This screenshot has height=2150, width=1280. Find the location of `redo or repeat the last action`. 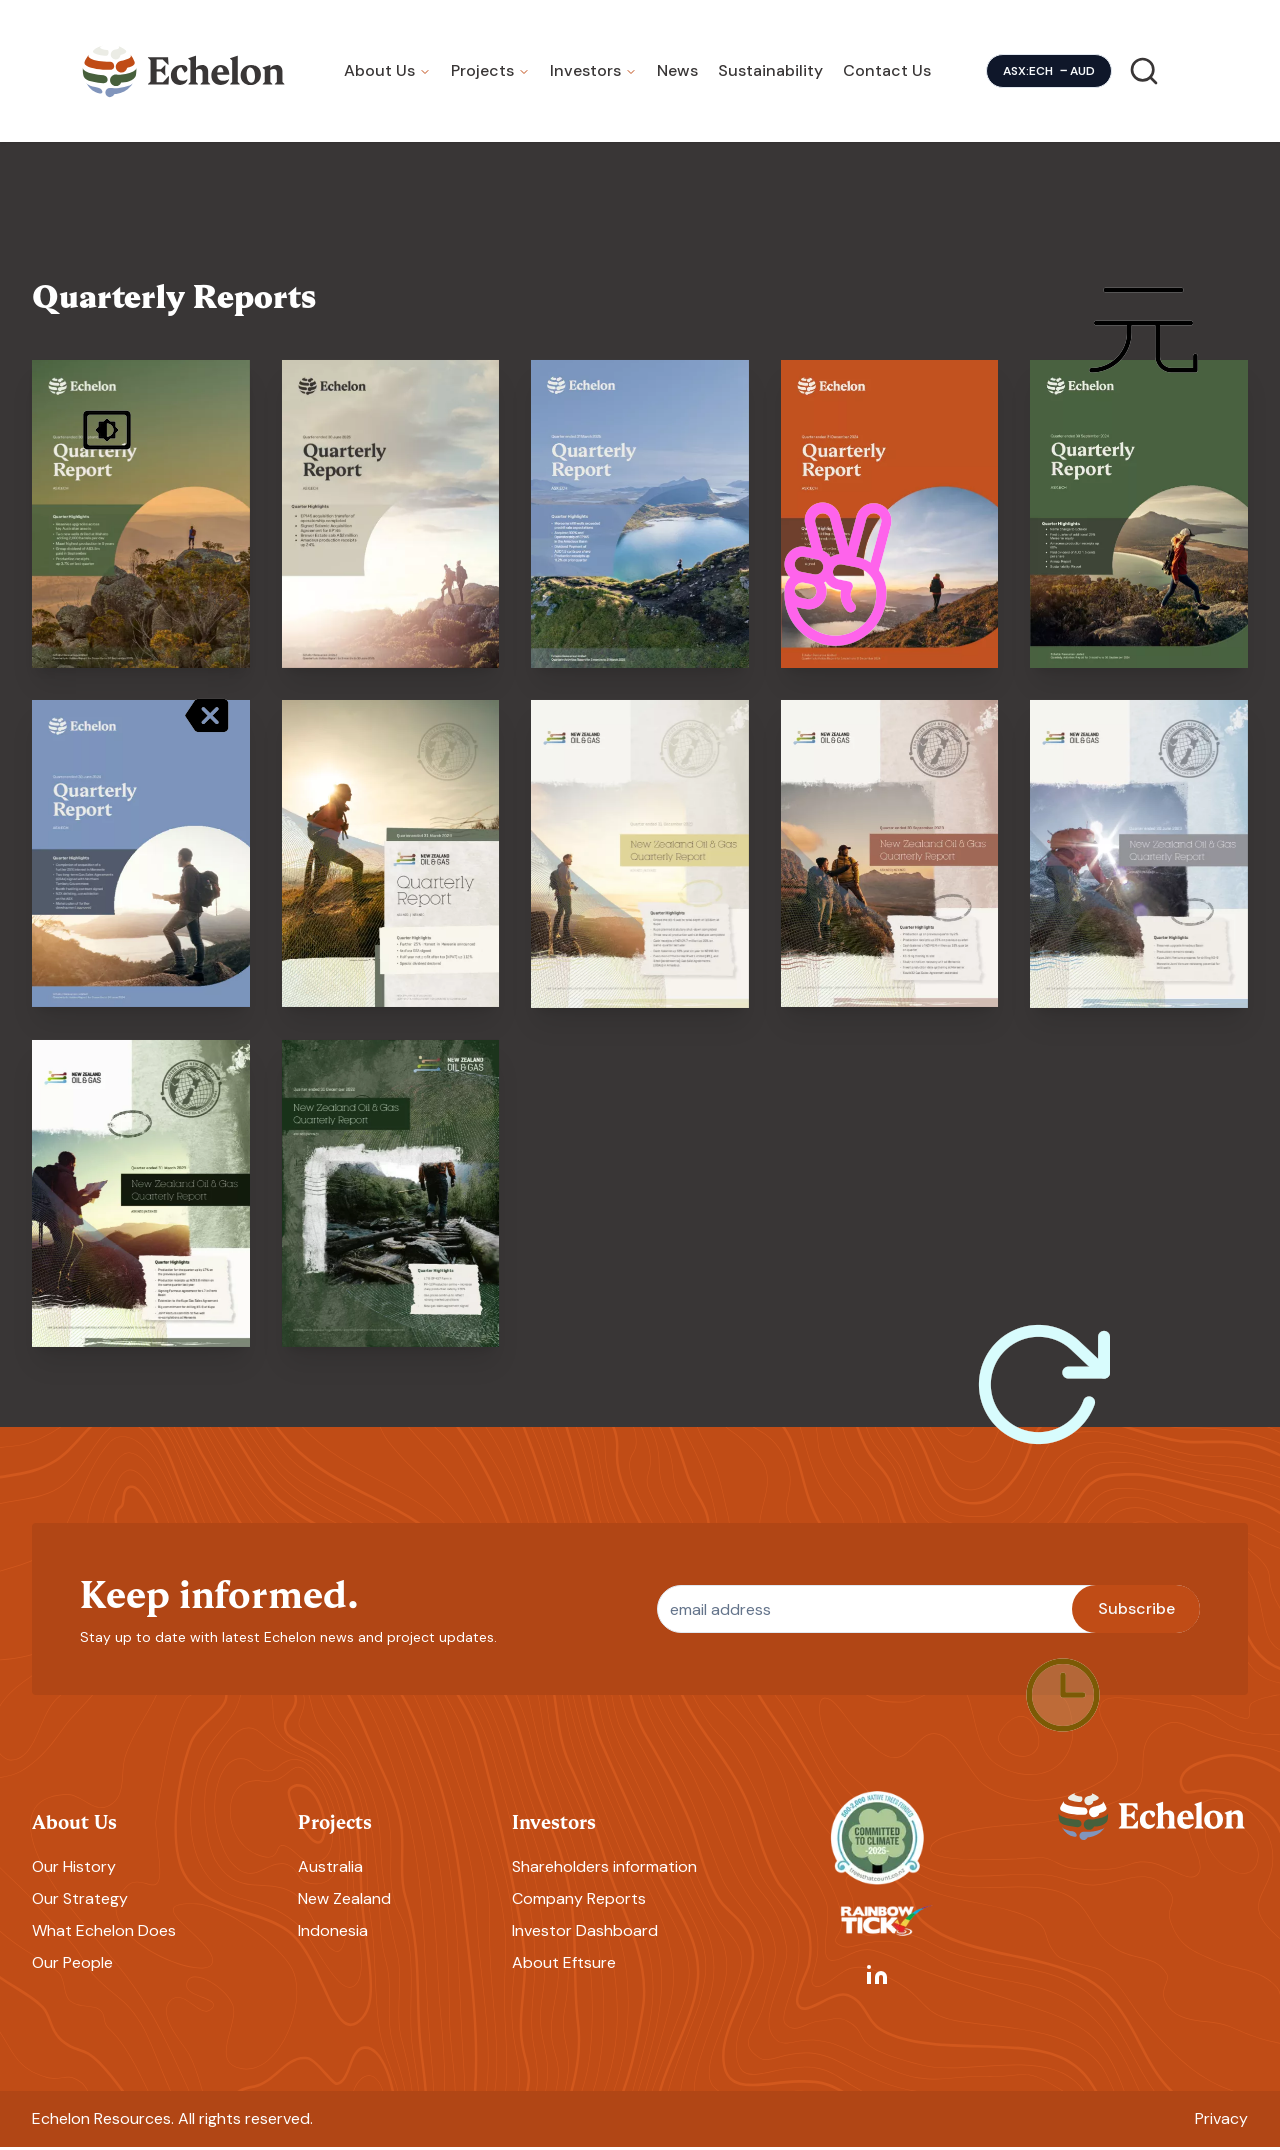

redo or repeat the last action is located at coordinates (1038, 1384).